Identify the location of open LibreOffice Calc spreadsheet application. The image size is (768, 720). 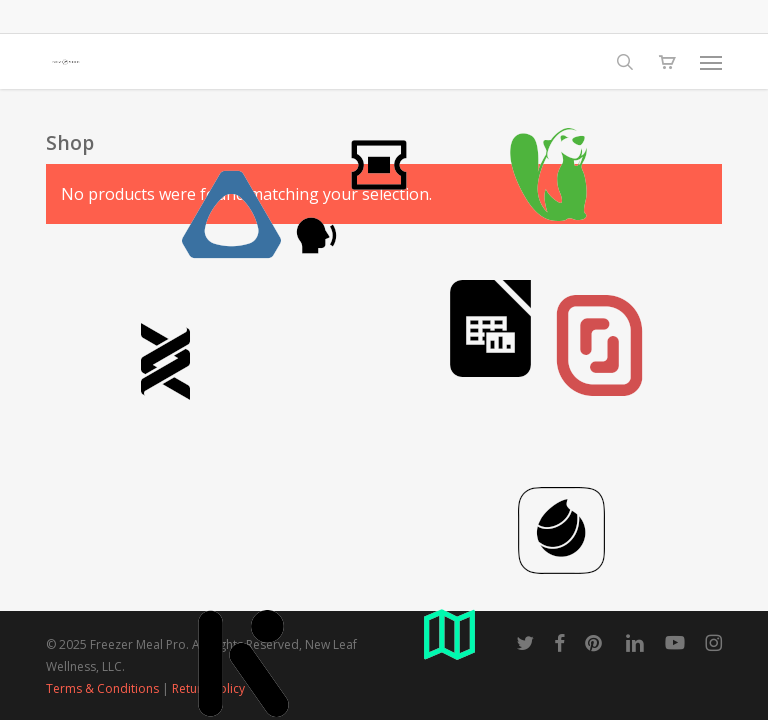
(490, 328).